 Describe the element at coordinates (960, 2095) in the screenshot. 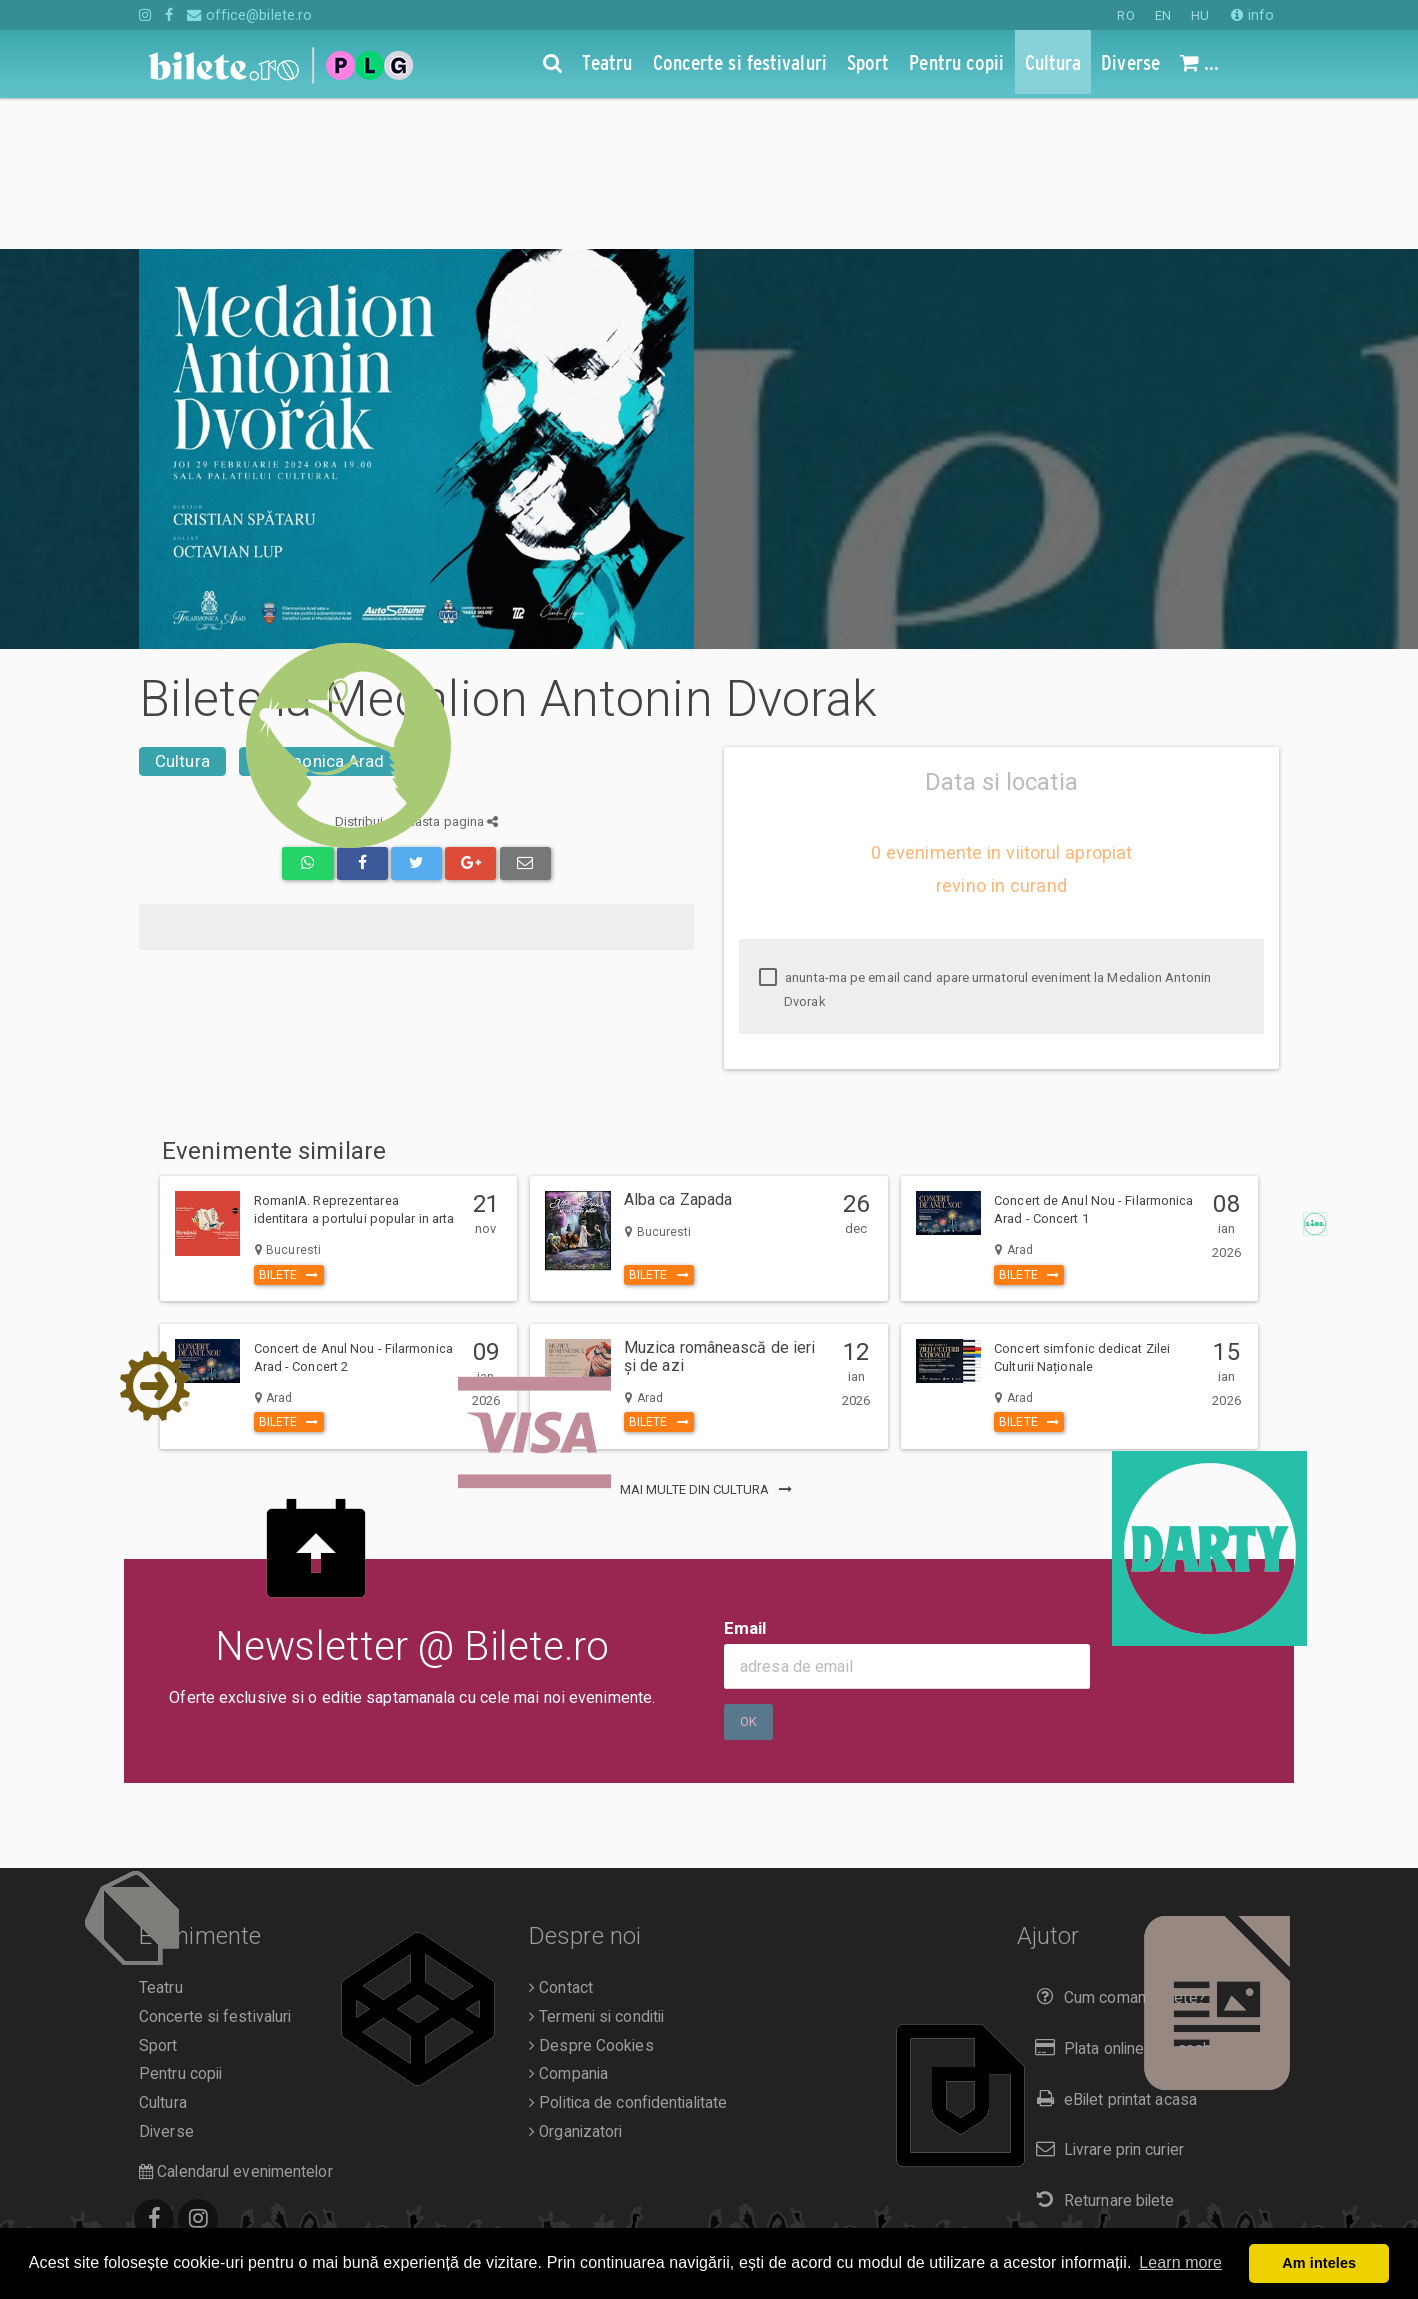

I see `view protected or secured document` at that location.